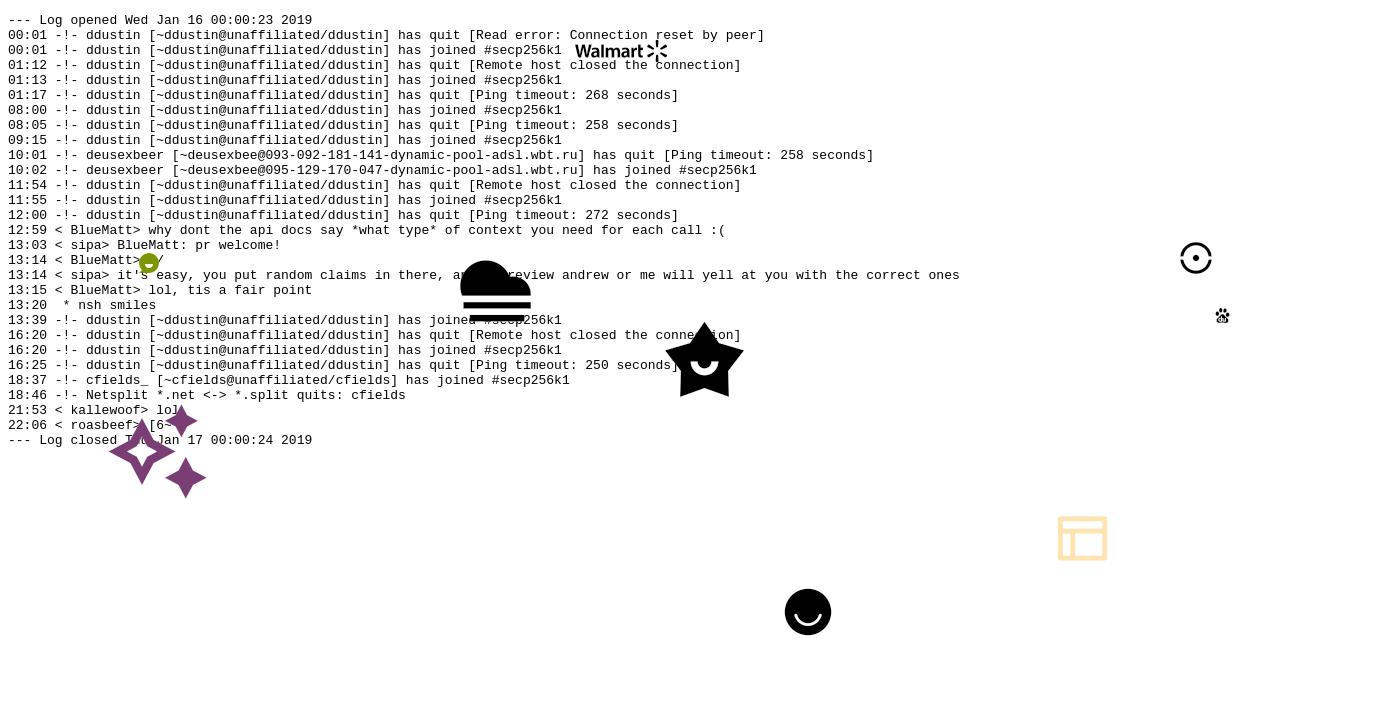  I want to click on open chat with friendly support, so click(149, 263).